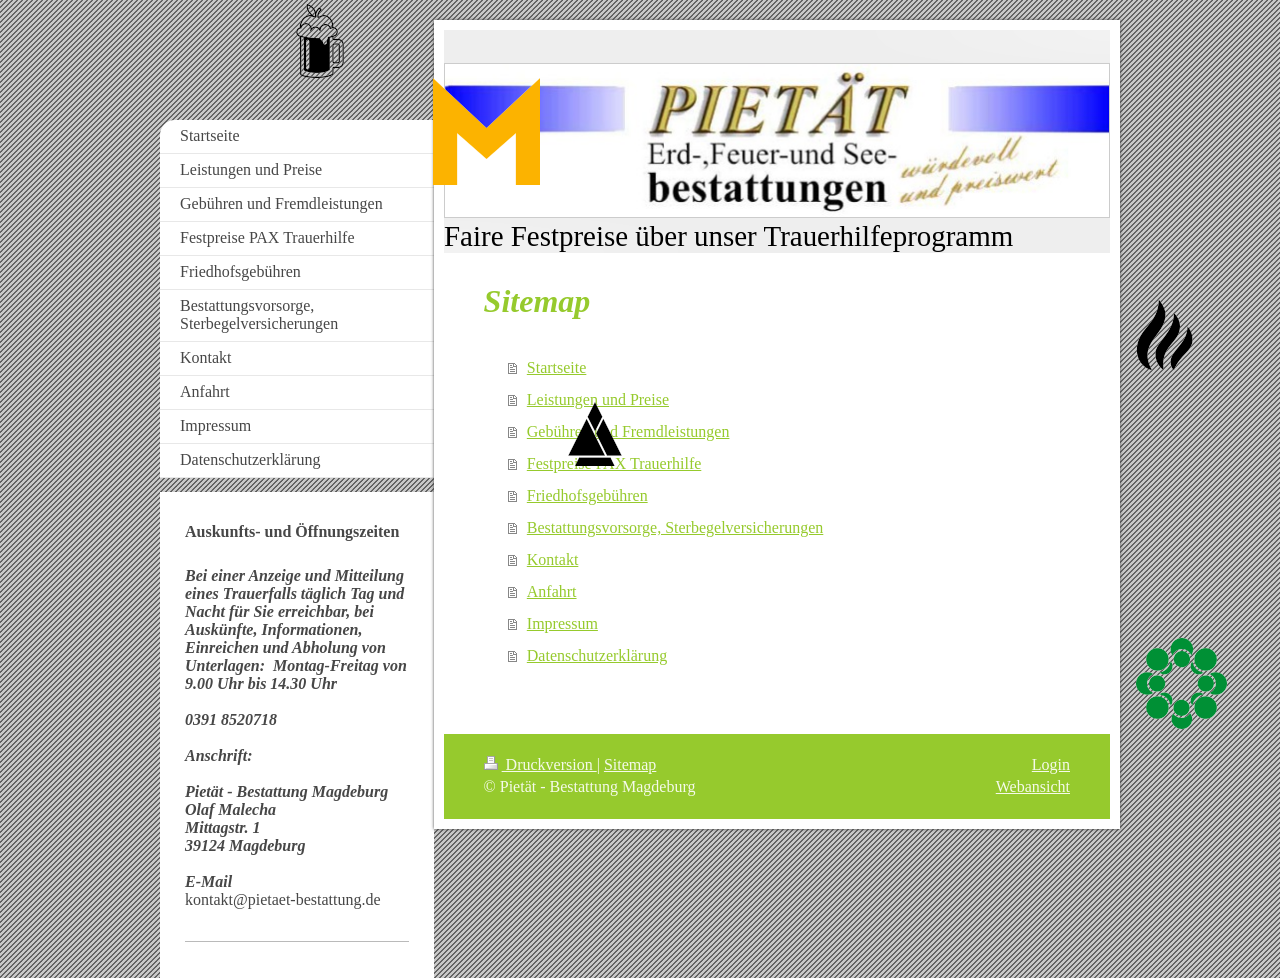  Describe the element at coordinates (486, 131) in the screenshot. I see `Monster Energy brand logo` at that location.